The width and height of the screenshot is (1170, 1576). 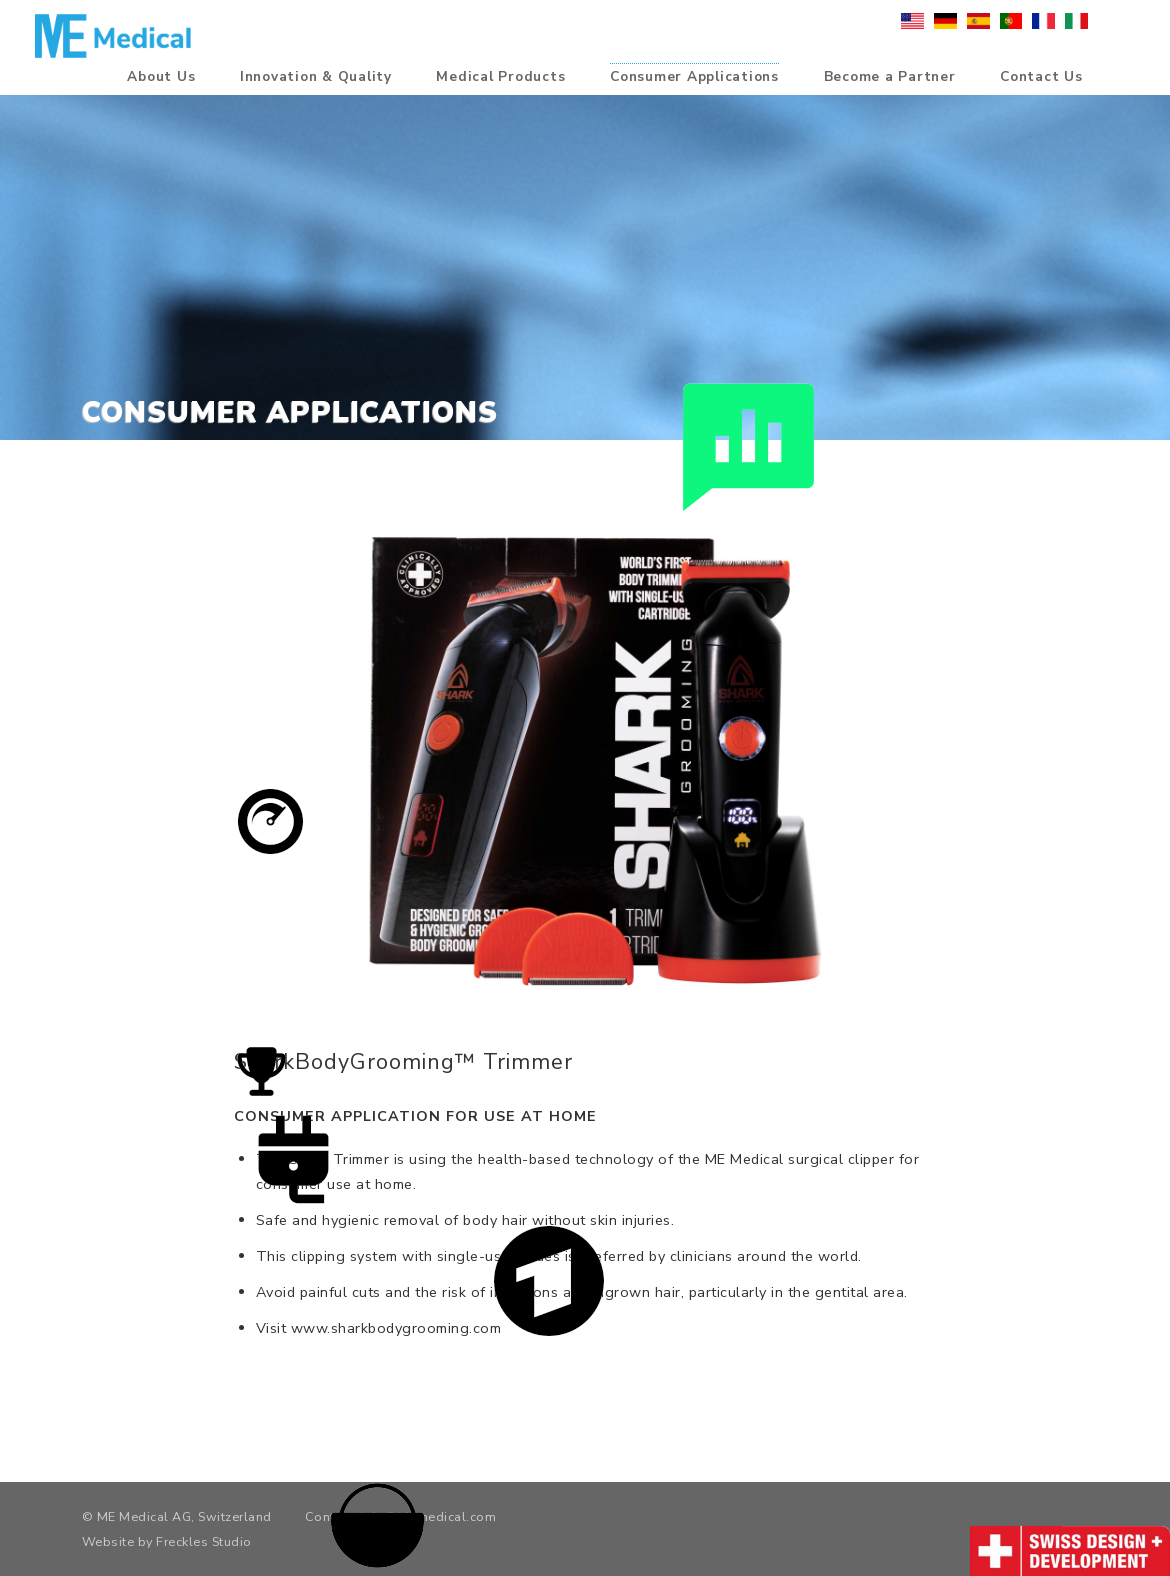 What do you see at coordinates (549, 1281) in the screenshot?
I see `das erste german television network logo` at bounding box center [549, 1281].